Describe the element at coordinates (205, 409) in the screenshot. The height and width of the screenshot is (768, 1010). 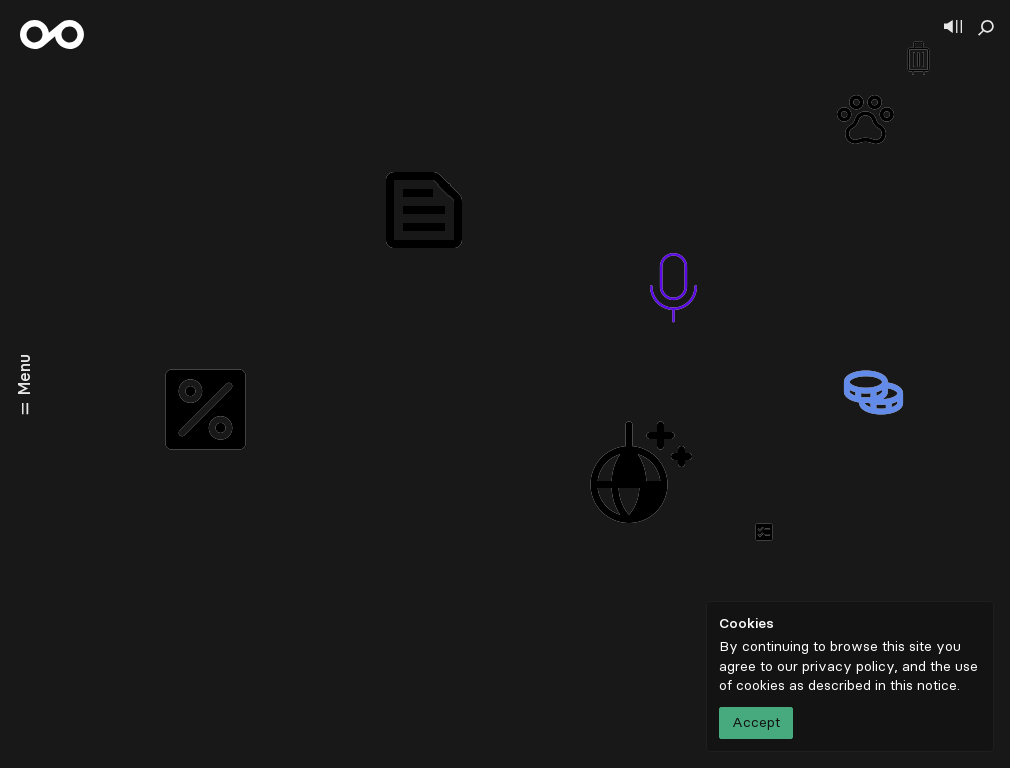
I see `view discount or promotional offer` at that location.